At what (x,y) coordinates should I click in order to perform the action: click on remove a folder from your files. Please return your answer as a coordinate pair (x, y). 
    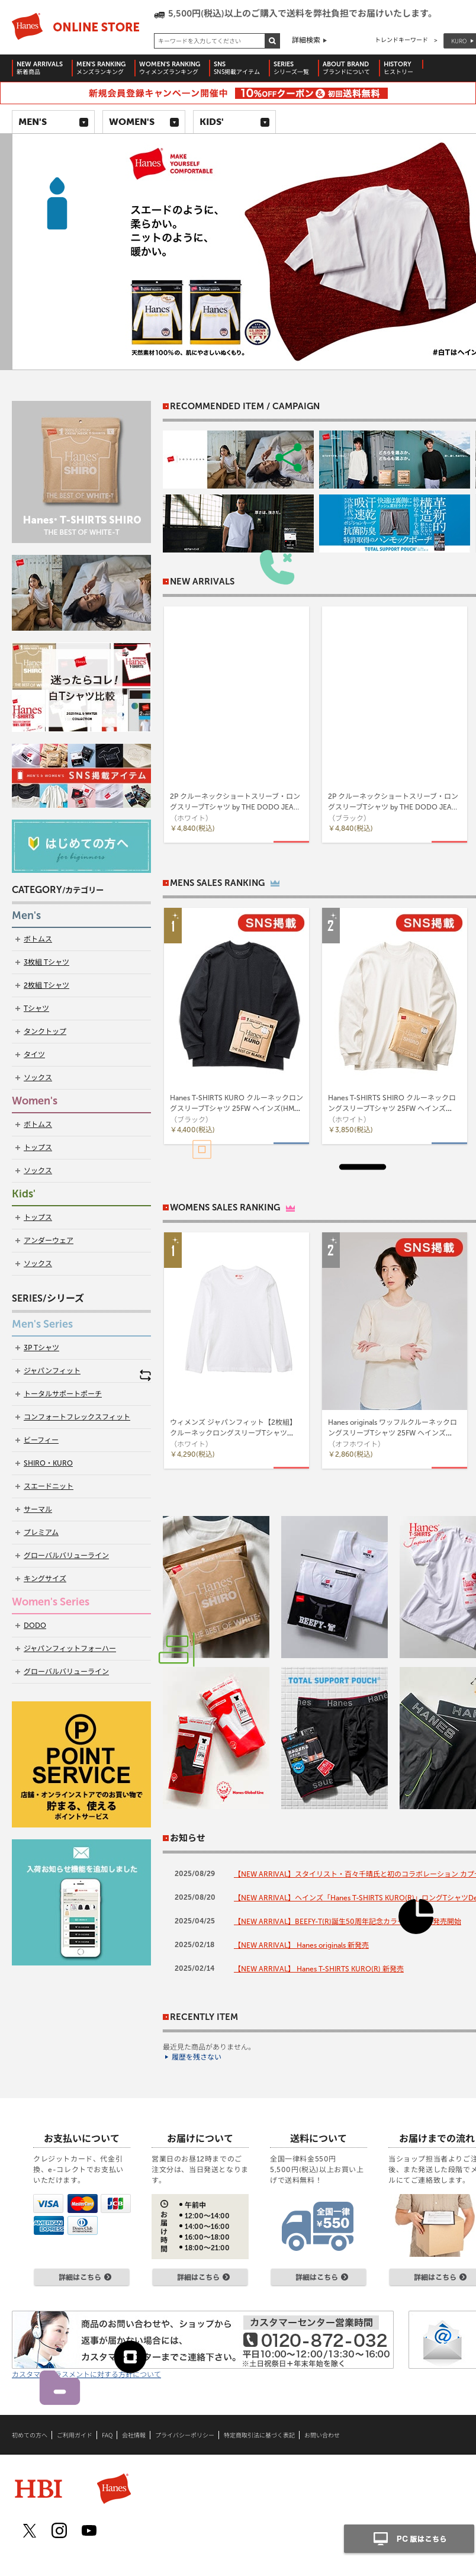
    Looking at the image, I should click on (60, 2388).